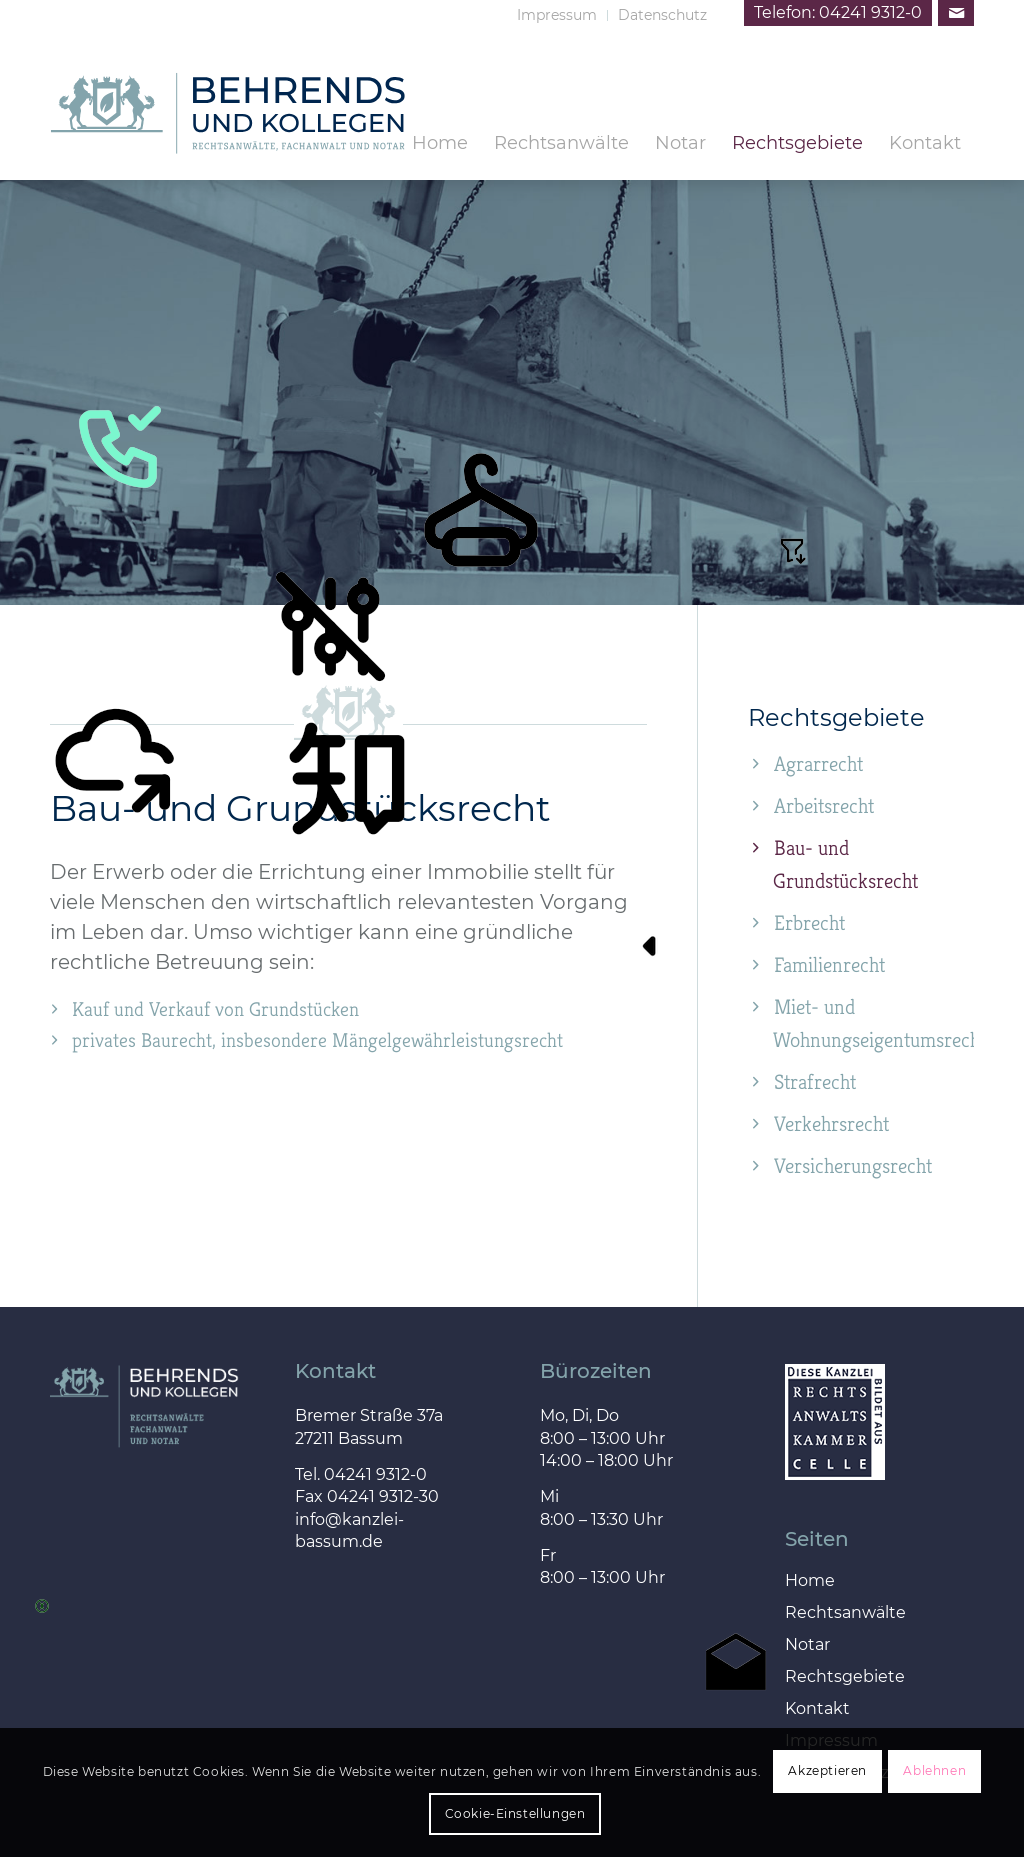  Describe the element at coordinates (736, 1666) in the screenshot. I see `view drafts folder` at that location.